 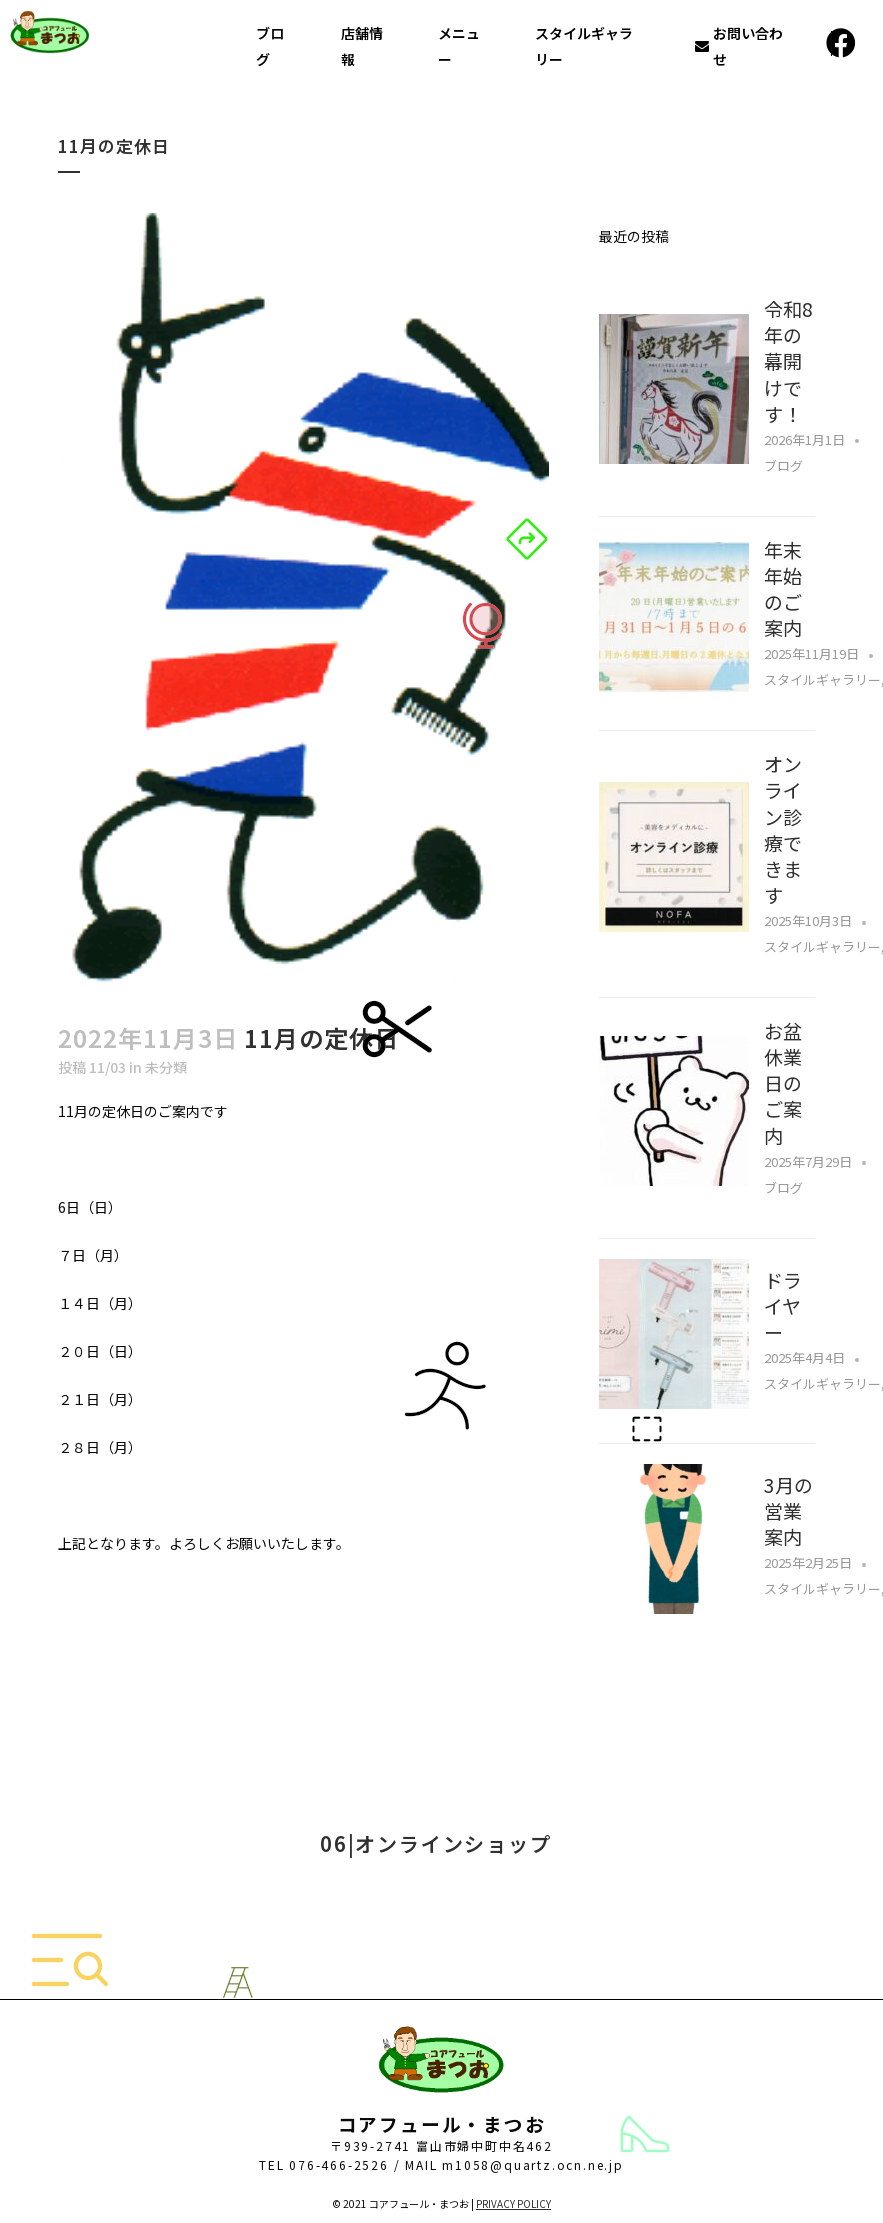 I want to click on indicates a turn or direction change ahead, so click(x=527, y=539).